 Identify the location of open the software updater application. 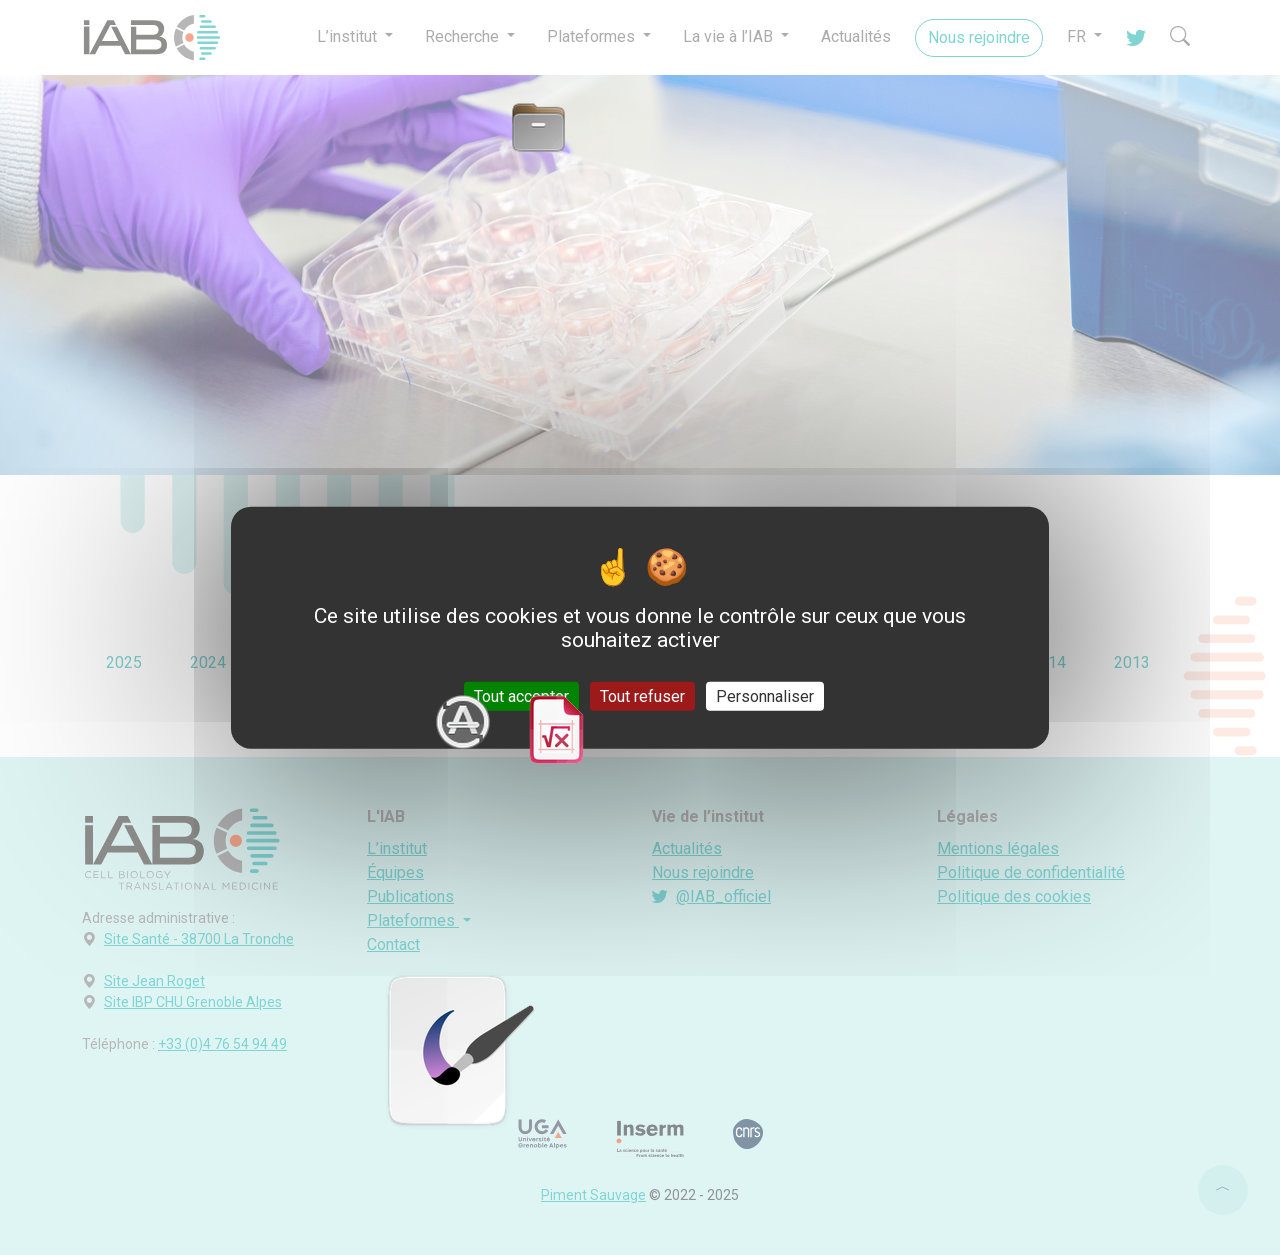
(463, 722).